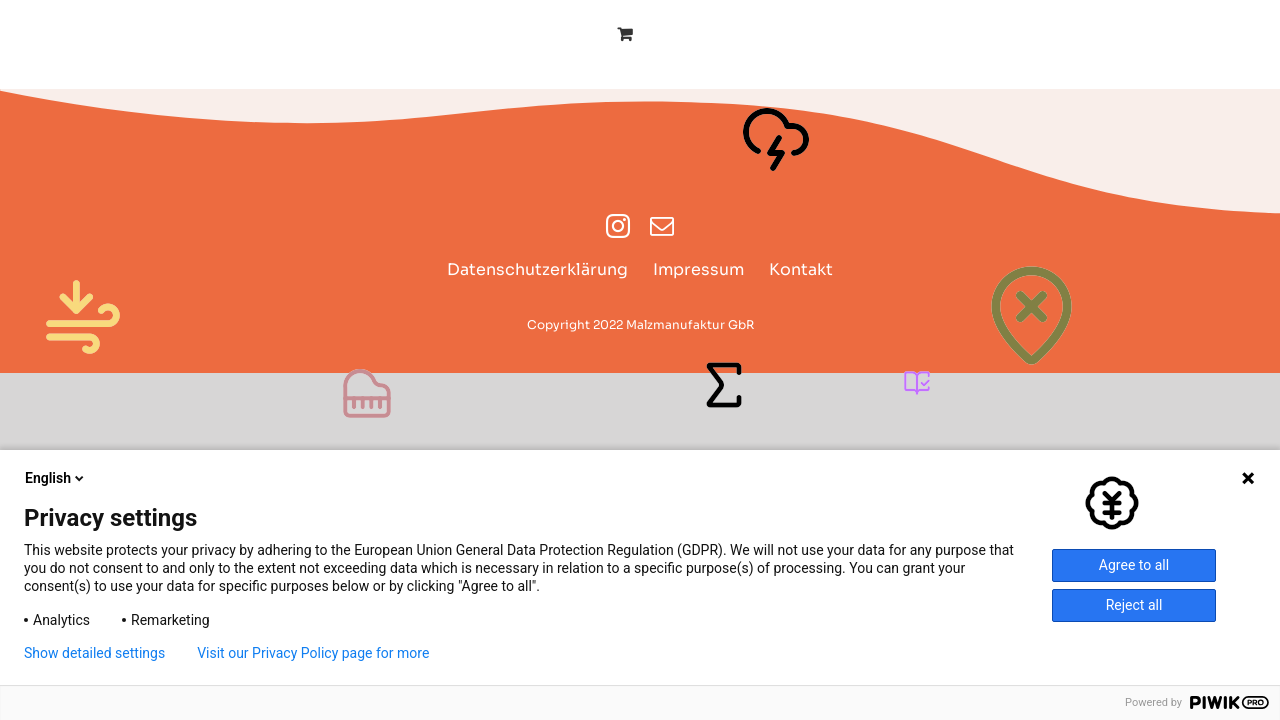  What do you see at coordinates (83, 317) in the screenshot?
I see `indicates wind direction moving downward` at bounding box center [83, 317].